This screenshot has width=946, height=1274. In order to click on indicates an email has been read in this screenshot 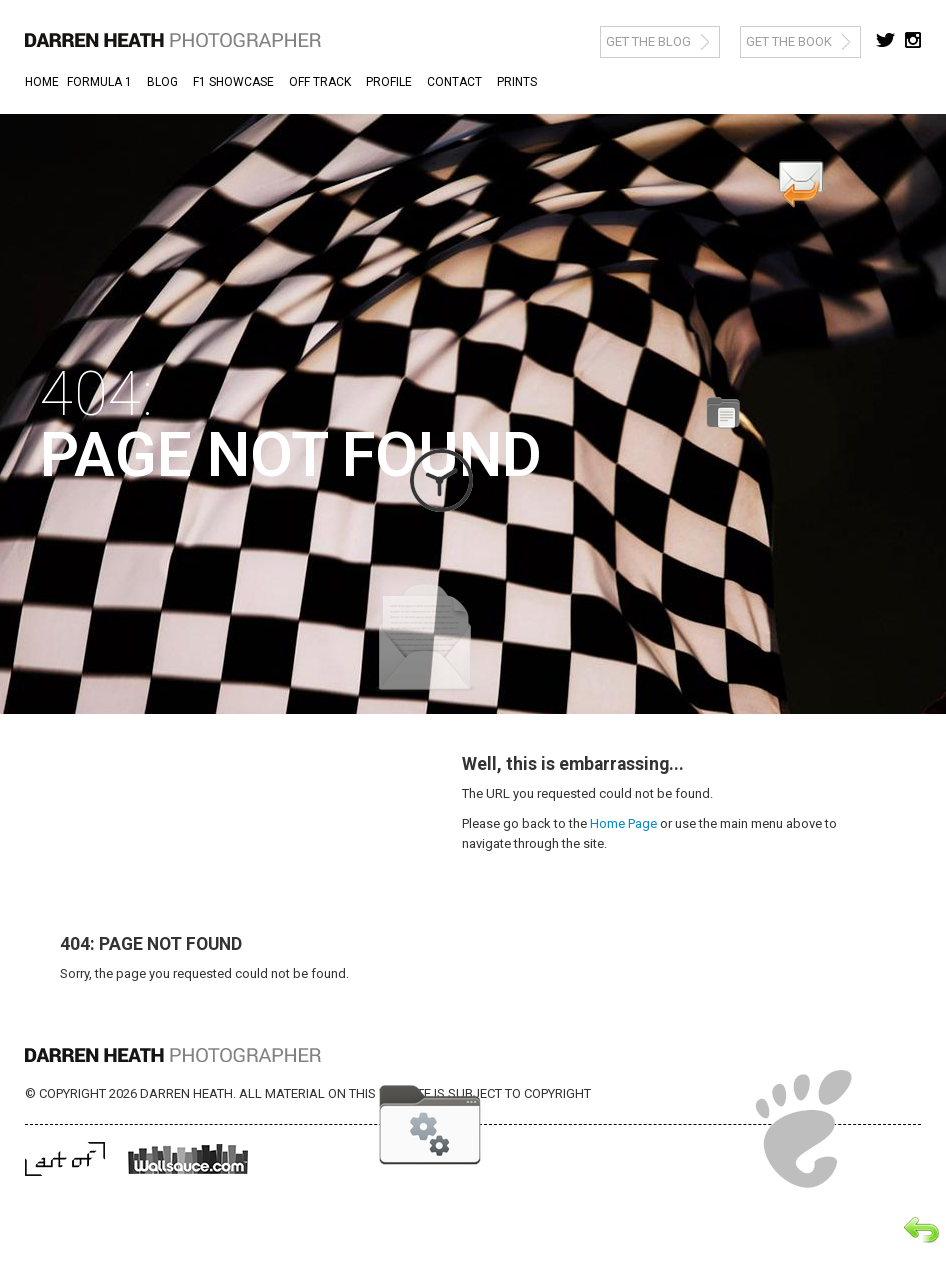, I will do `click(425, 639)`.